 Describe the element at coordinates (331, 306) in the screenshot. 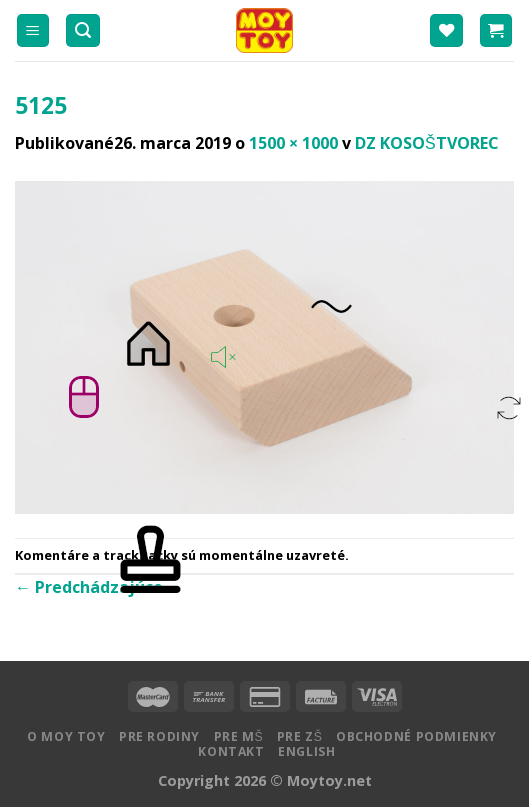

I see `indicates an approximate or estimated value` at that location.